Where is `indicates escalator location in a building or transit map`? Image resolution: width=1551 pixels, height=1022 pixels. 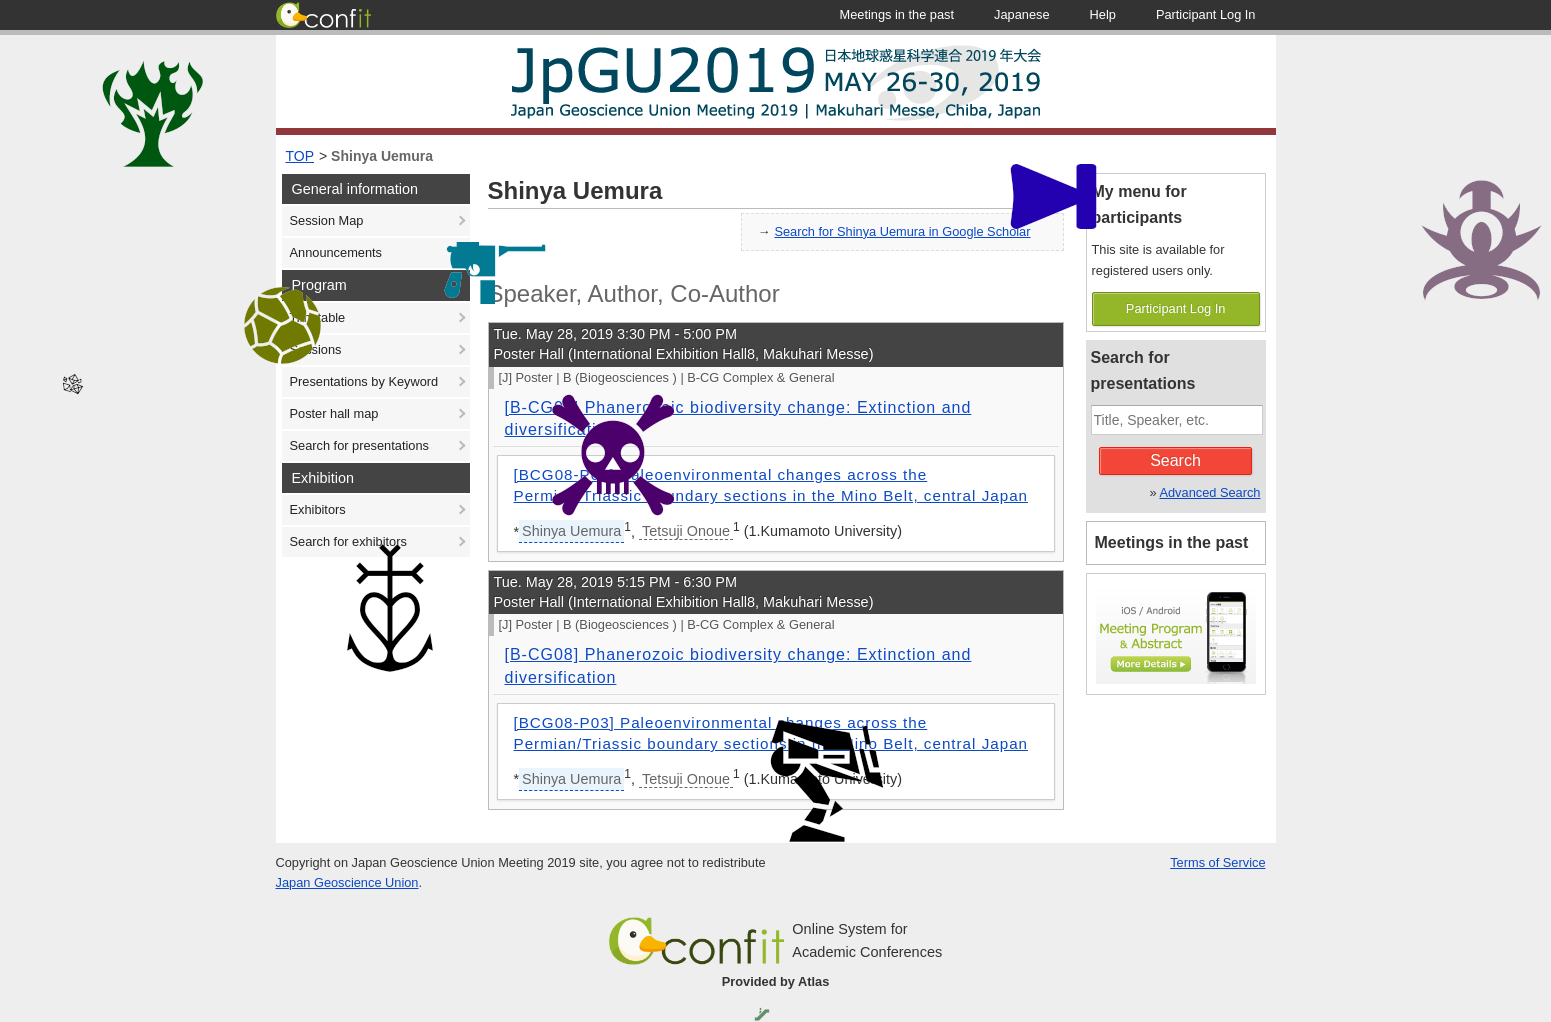
indicates escalator location in a building or transit map is located at coordinates (762, 1014).